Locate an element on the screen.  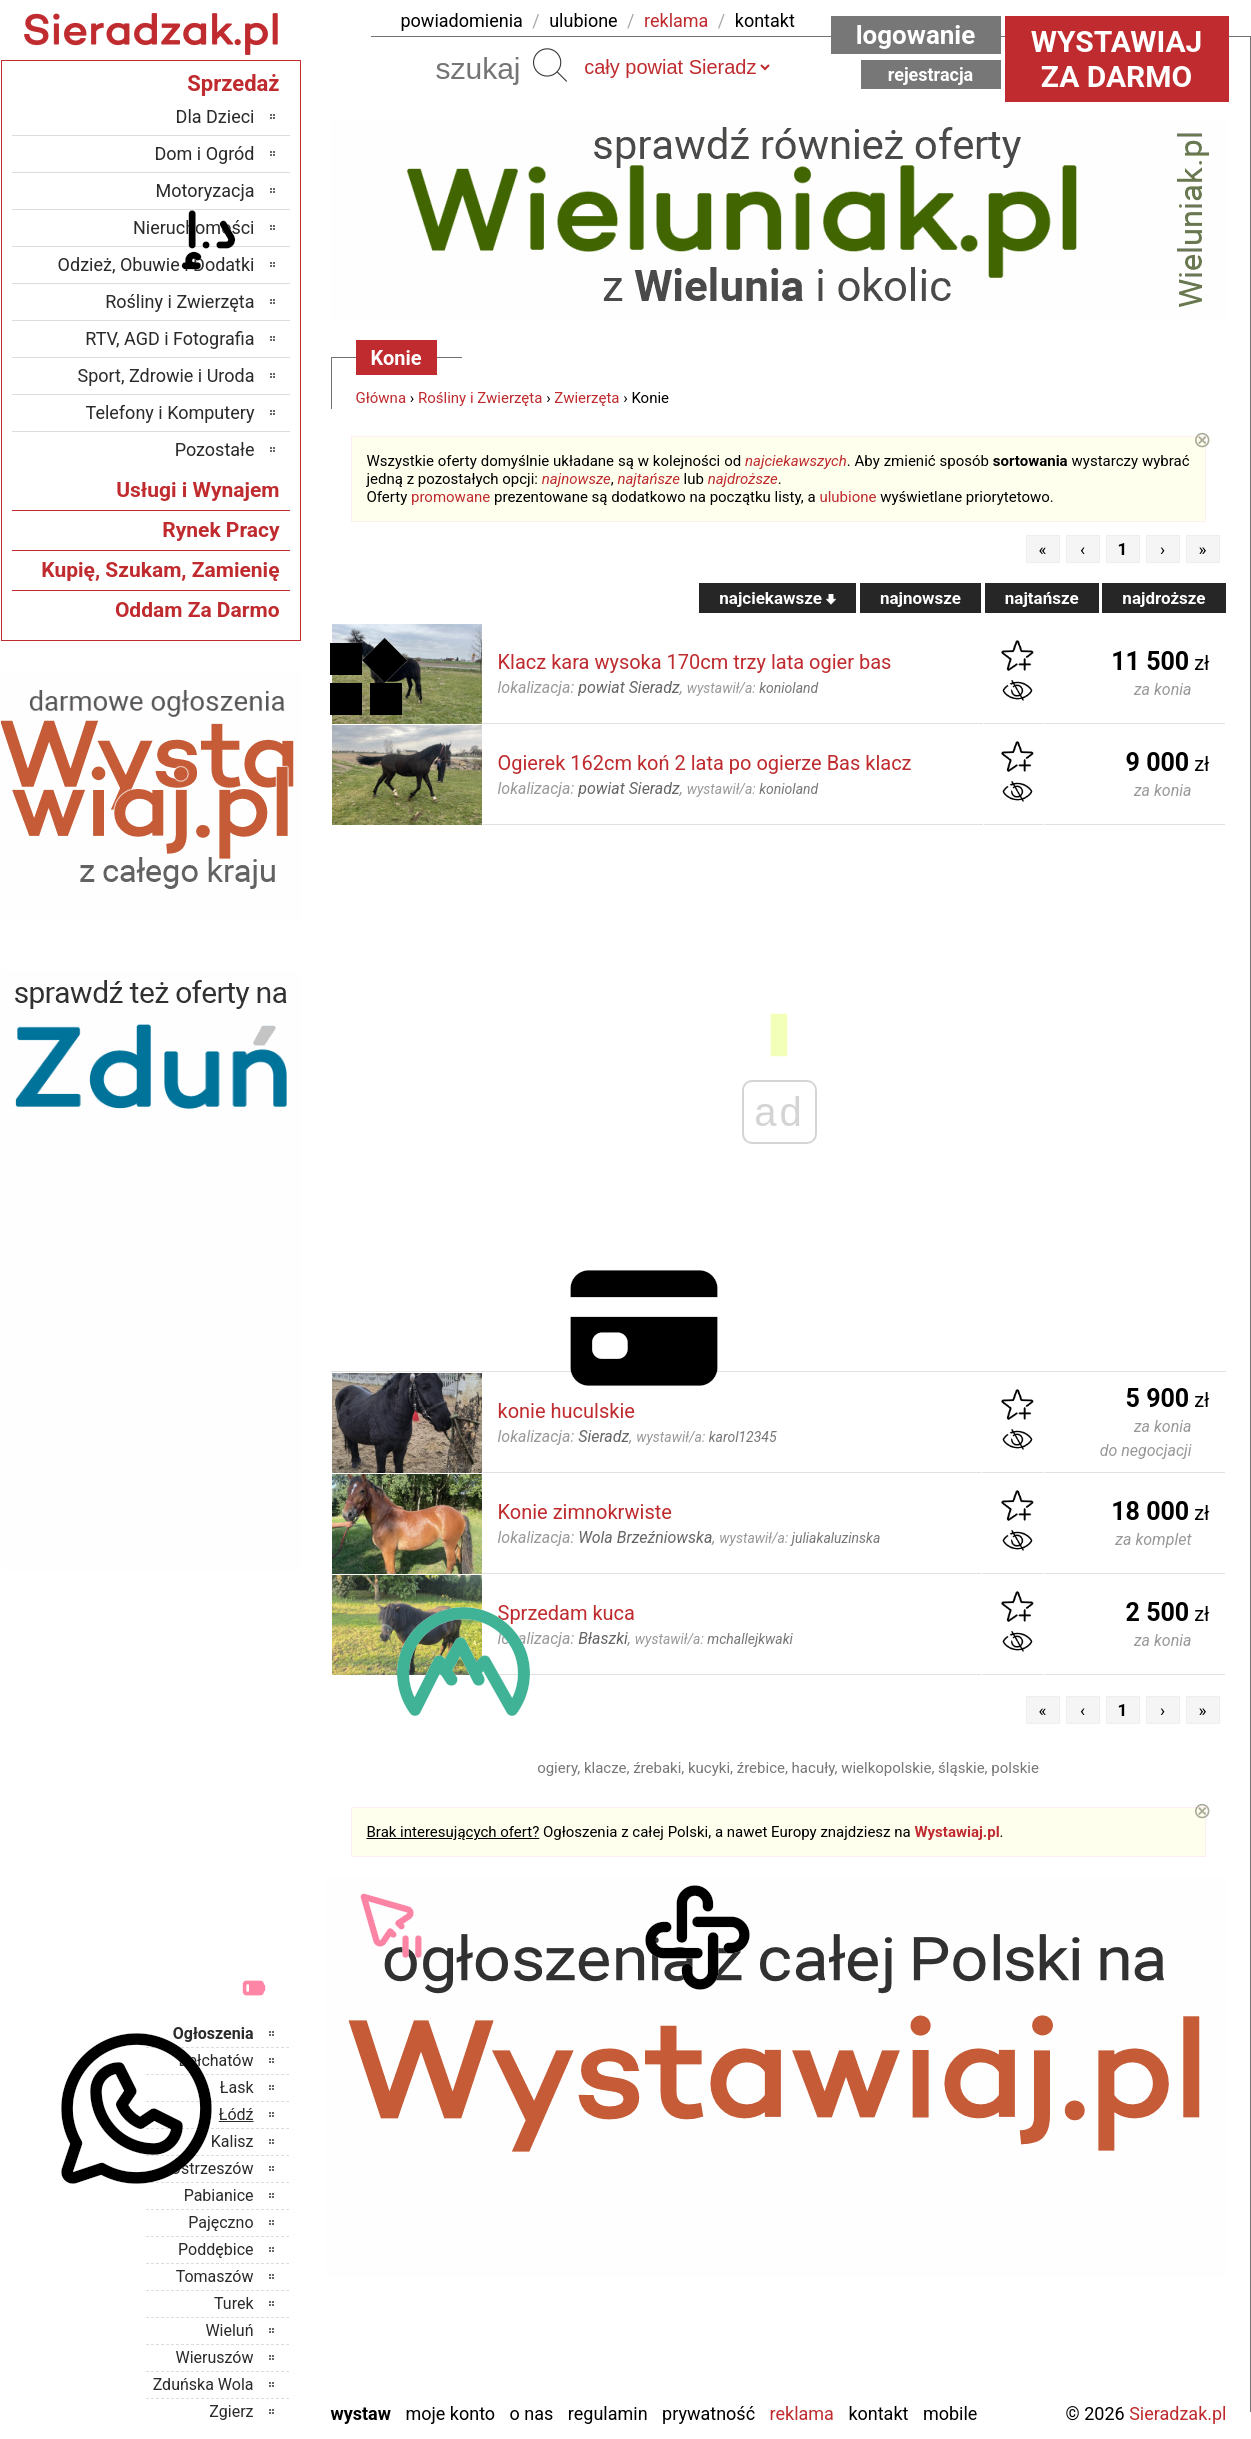
pause cursor tracking or pointer activity is located at coordinates (389, 1922).